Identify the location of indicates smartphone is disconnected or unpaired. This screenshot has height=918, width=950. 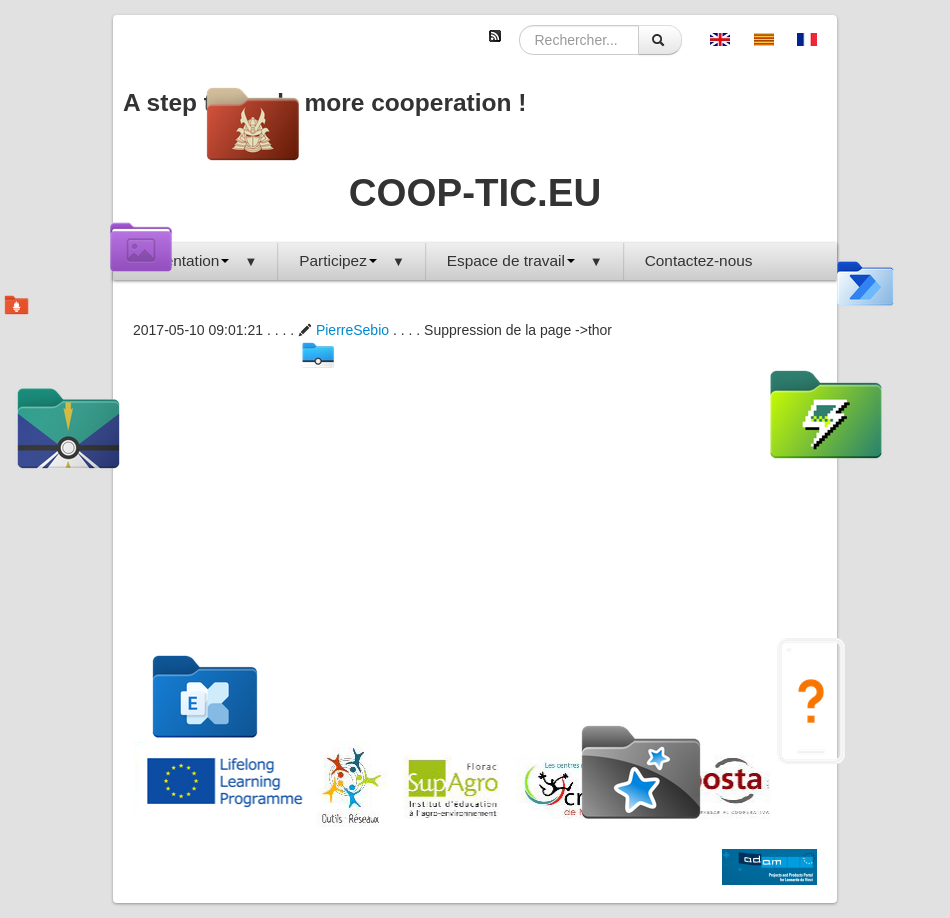
(811, 701).